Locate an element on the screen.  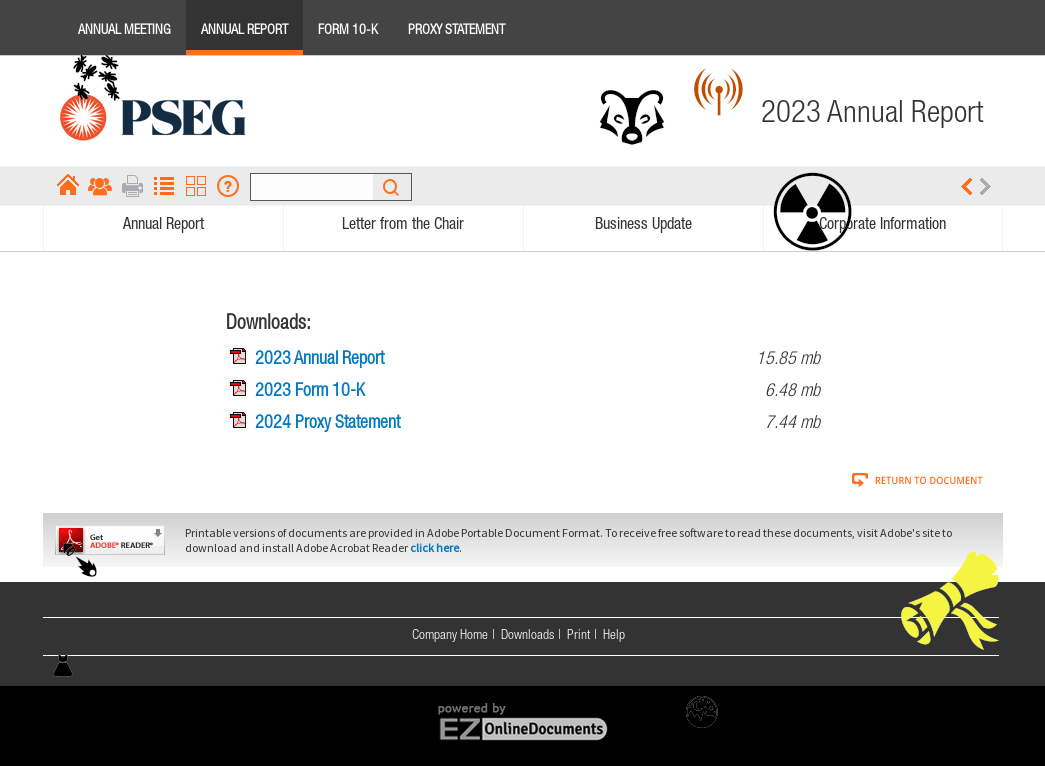
fire projectile or launch attack is located at coordinates (80, 560).